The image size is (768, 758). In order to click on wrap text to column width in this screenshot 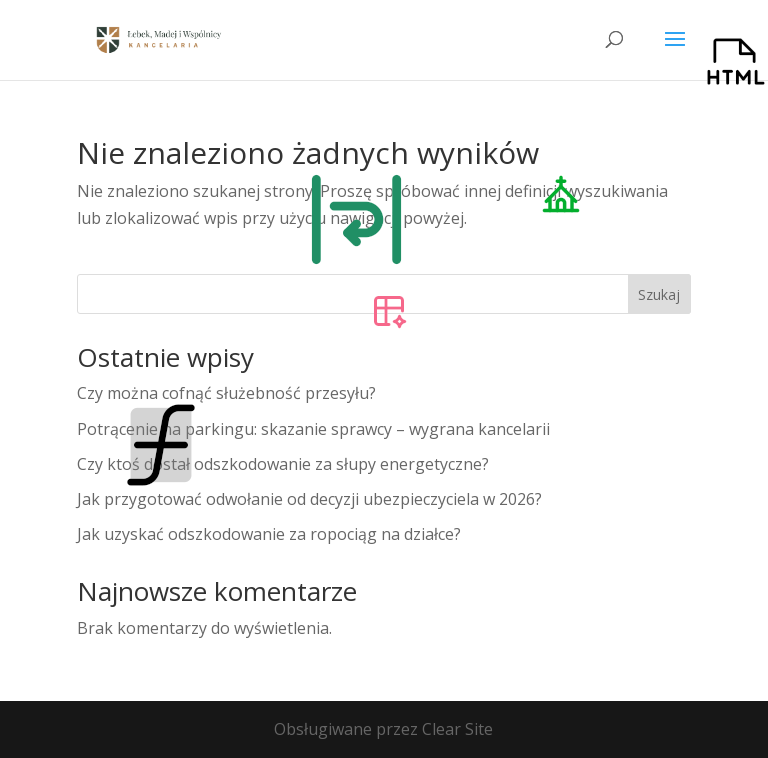, I will do `click(356, 219)`.